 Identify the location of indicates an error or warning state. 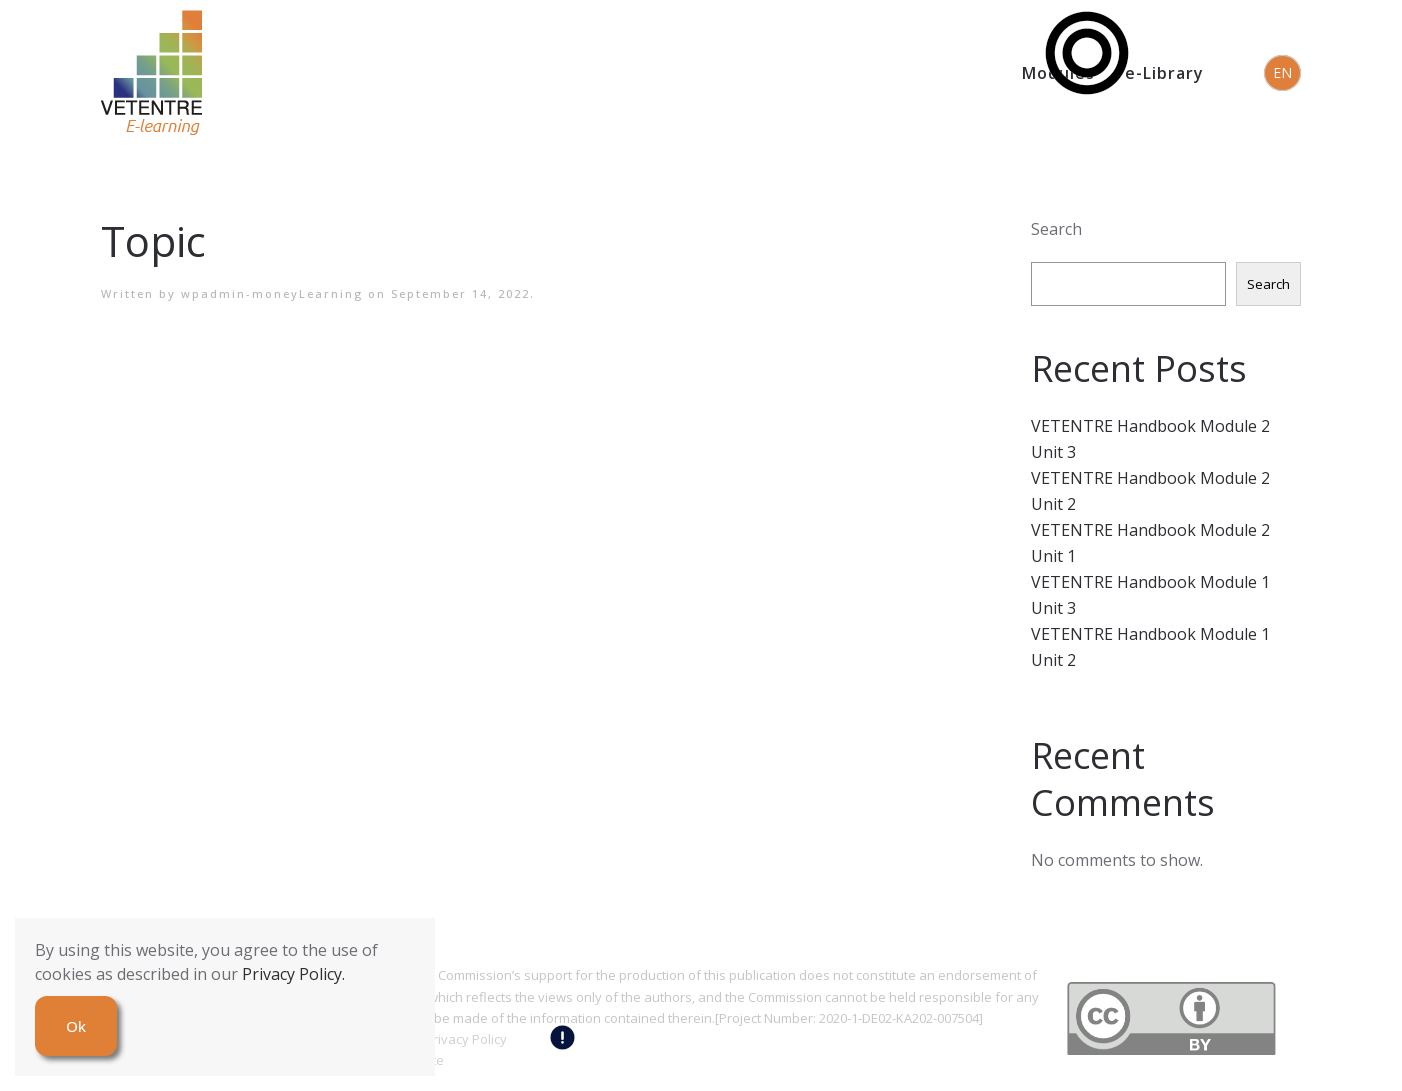
(562, 1037).